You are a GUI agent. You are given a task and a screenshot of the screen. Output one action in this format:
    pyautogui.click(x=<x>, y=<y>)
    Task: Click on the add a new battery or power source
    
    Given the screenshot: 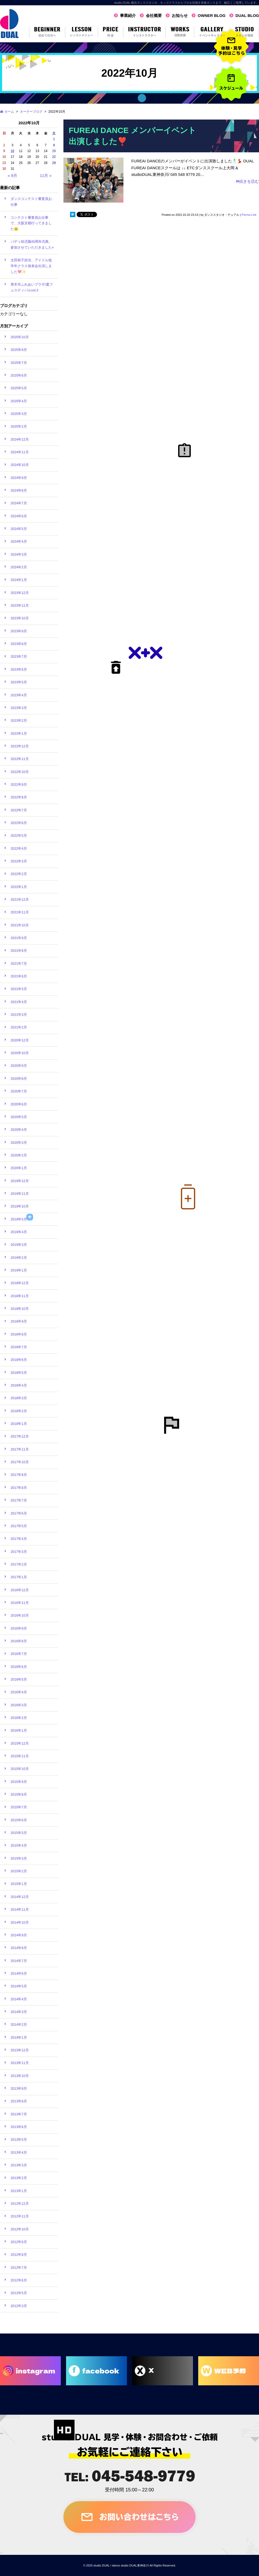 What is the action you would take?
    pyautogui.click(x=188, y=1197)
    